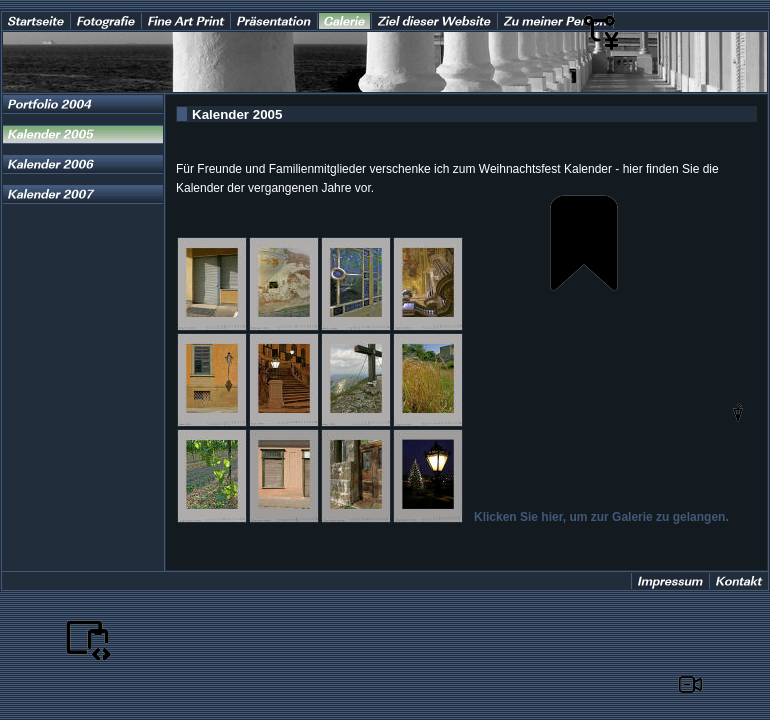 The image size is (770, 720). I want to click on access developer tools across devices, so click(87, 639).